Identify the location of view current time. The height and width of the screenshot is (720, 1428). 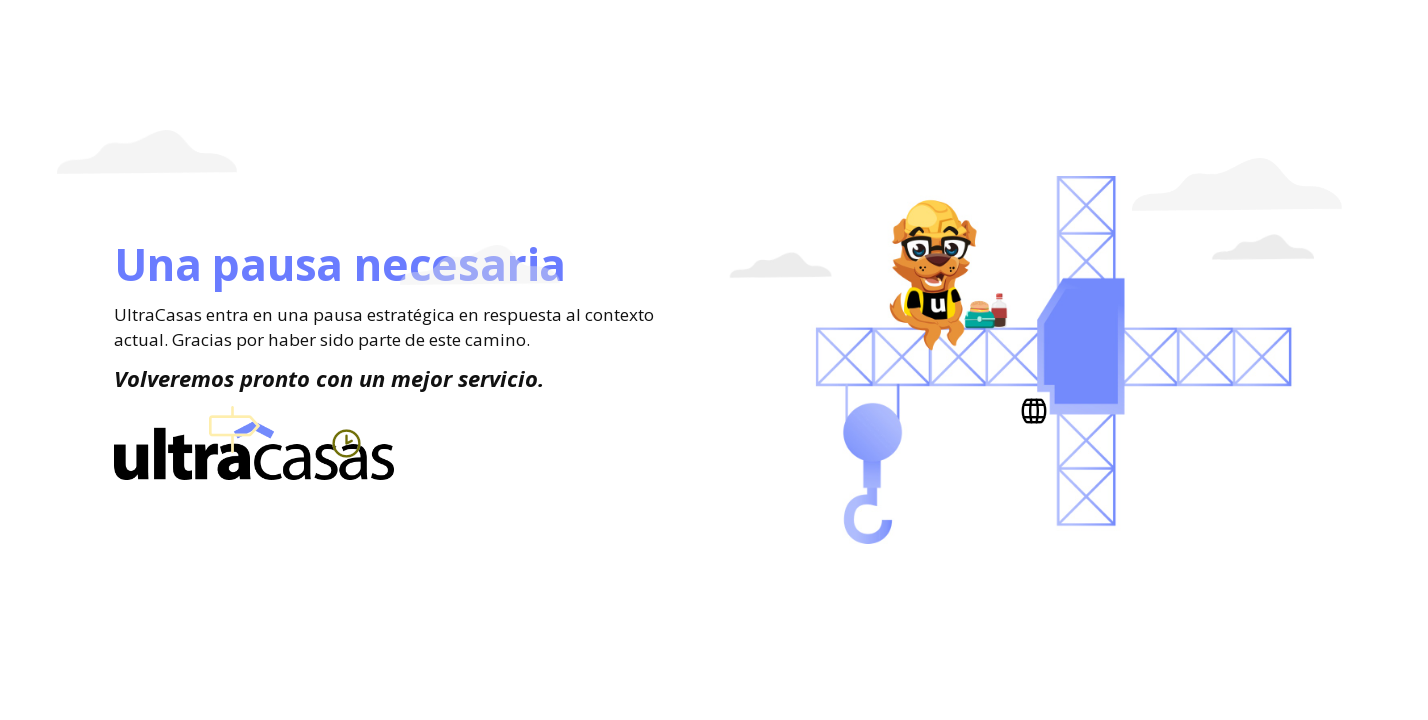
(346, 443).